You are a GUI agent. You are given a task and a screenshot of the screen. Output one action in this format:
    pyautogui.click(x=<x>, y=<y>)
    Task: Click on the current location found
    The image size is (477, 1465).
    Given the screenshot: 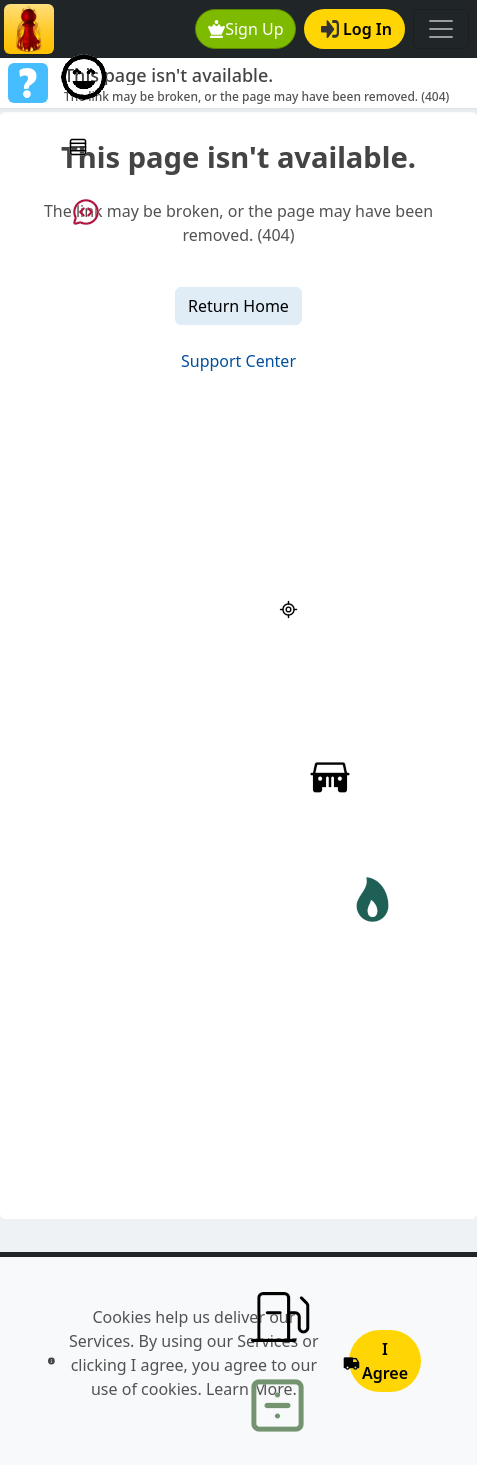 What is the action you would take?
    pyautogui.click(x=288, y=609)
    